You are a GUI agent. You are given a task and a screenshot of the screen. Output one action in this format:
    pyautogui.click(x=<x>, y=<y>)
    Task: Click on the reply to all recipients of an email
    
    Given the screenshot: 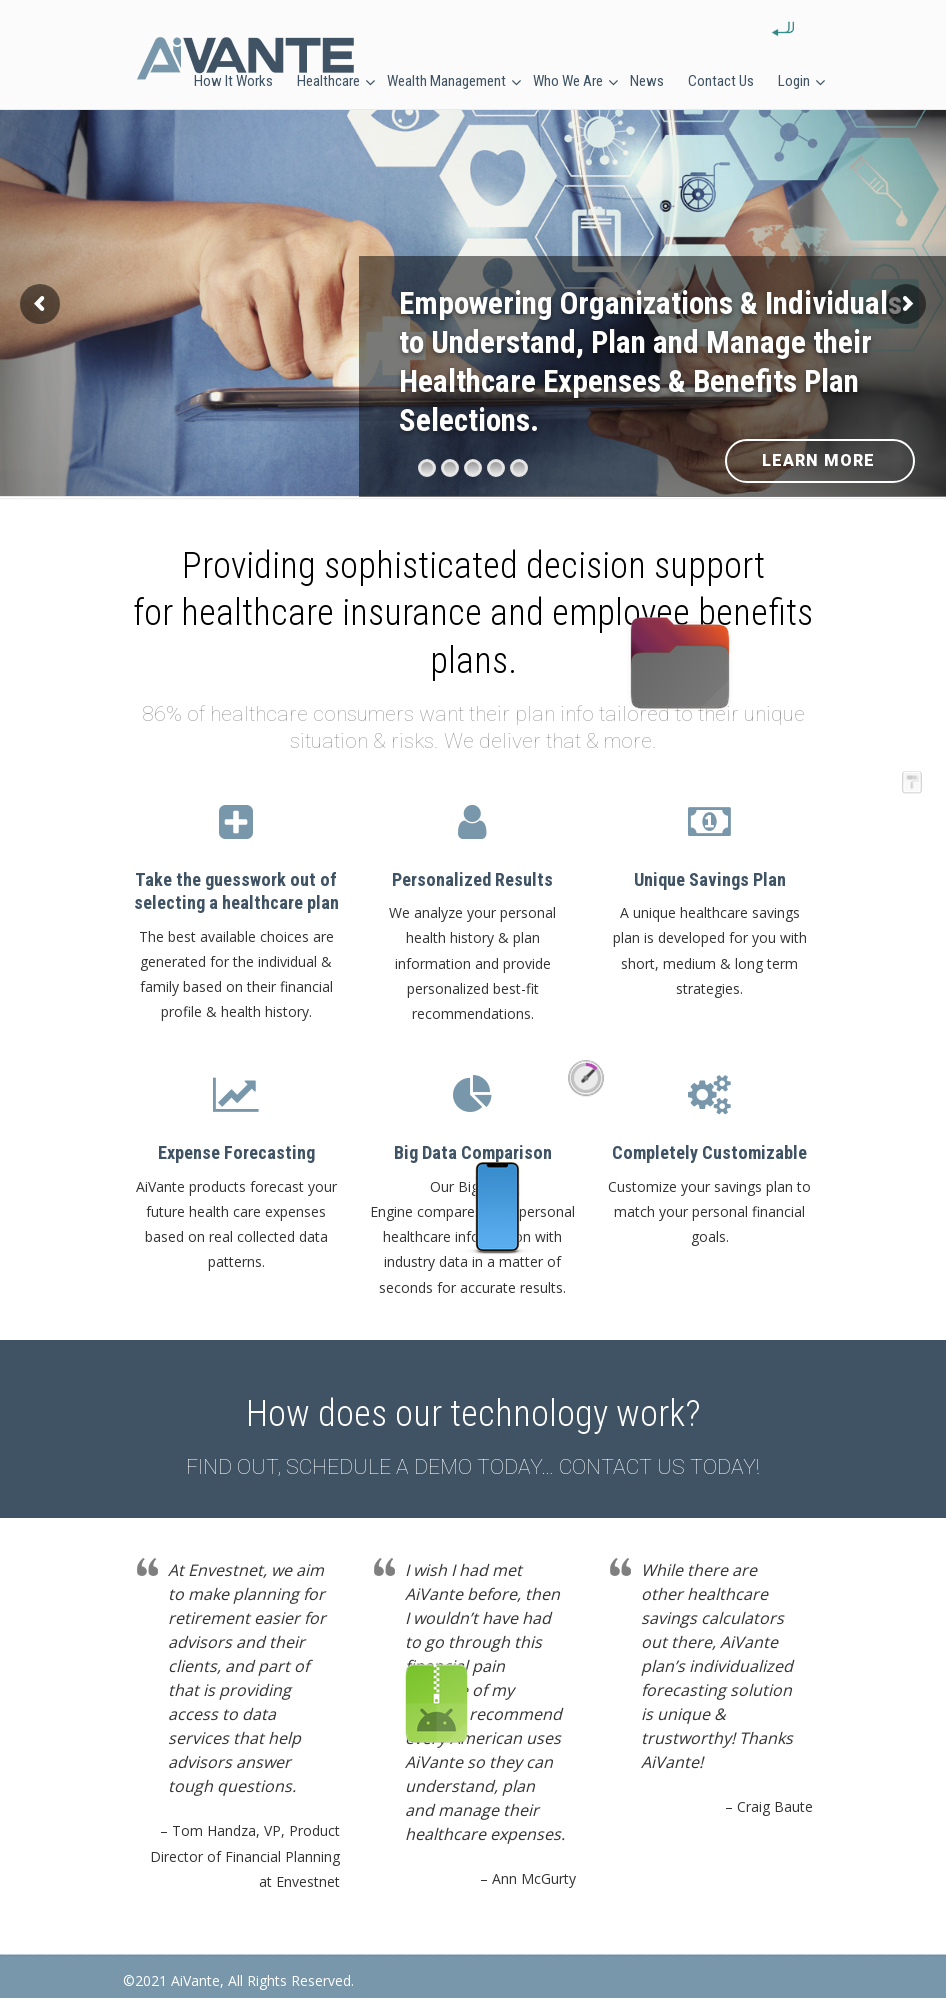 What is the action you would take?
    pyautogui.click(x=782, y=27)
    